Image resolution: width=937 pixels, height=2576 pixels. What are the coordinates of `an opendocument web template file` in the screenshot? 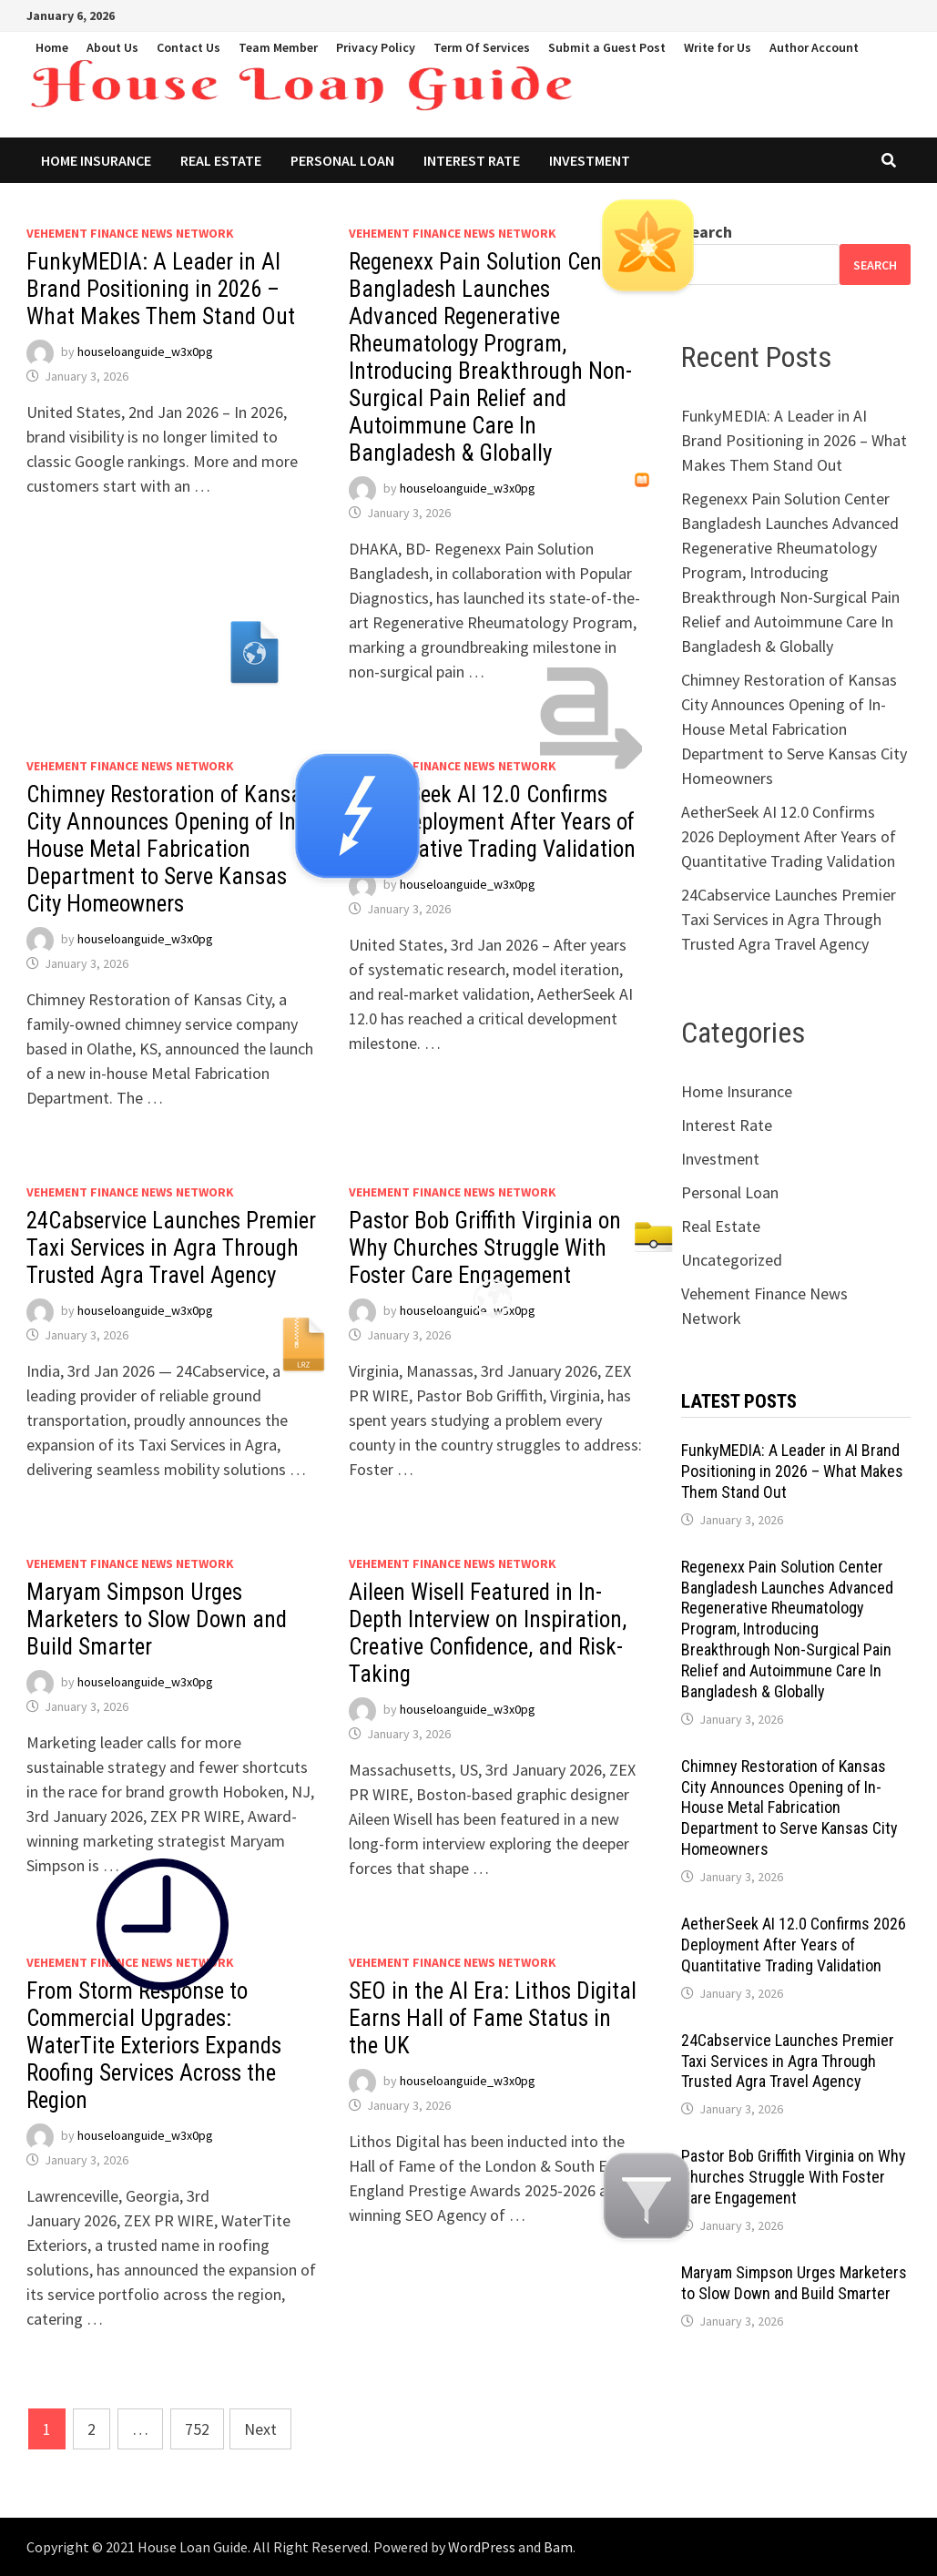 It's located at (254, 653).